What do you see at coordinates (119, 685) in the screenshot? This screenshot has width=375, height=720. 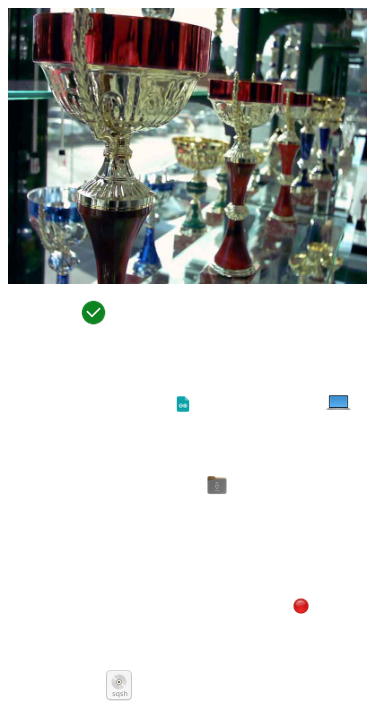 I see `a squashfs compressed filesystem image file` at bounding box center [119, 685].